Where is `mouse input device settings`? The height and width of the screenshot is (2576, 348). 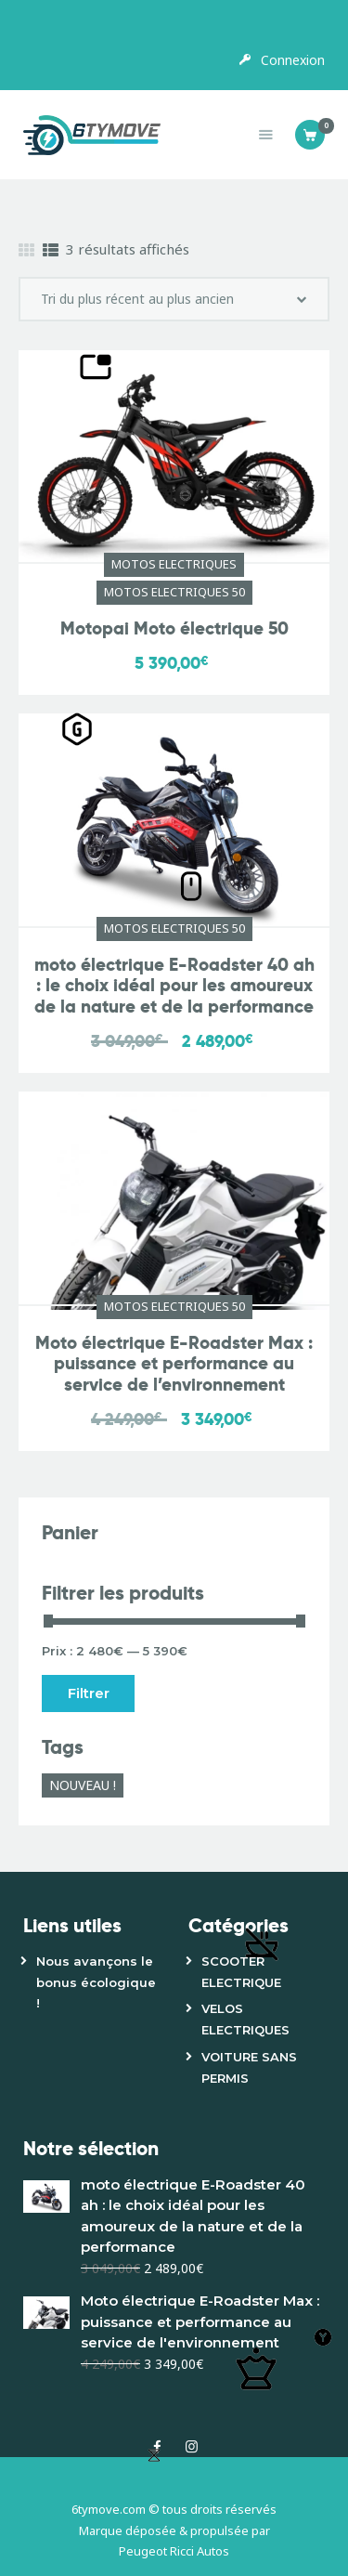
mouse input device settings is located at coordinates (191, 886).